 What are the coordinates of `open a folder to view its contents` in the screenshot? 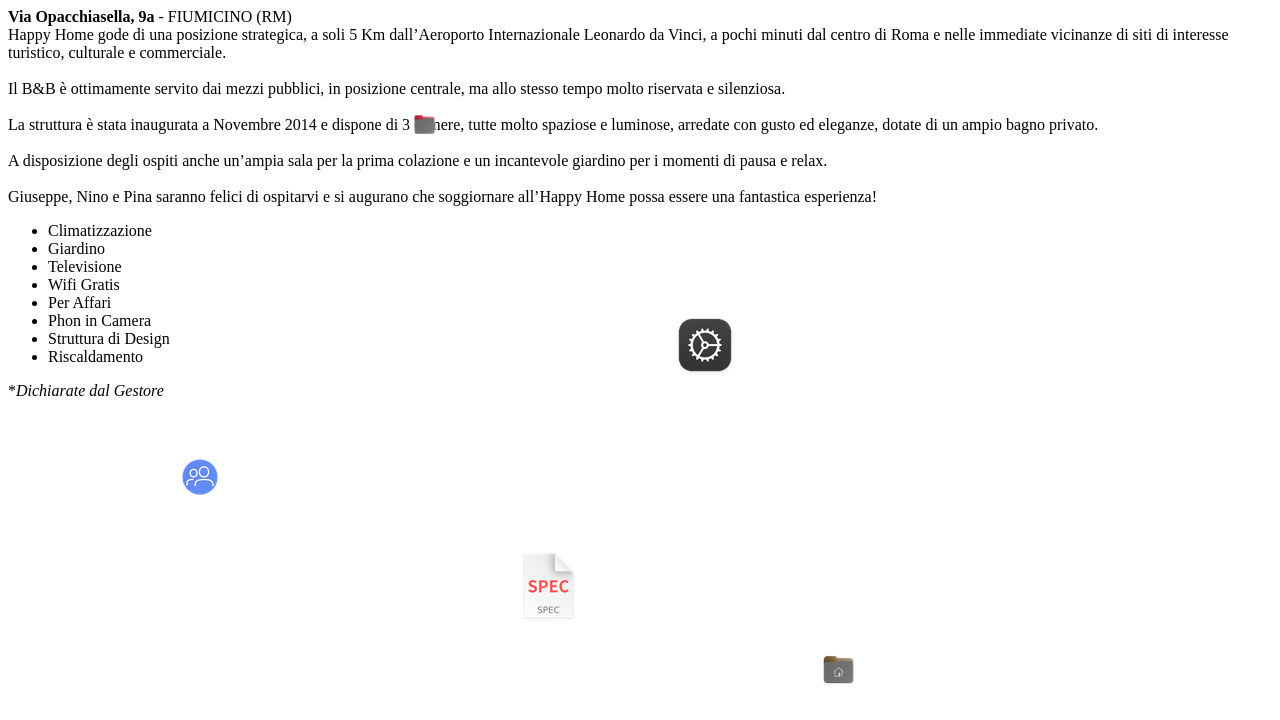 It's located at (424, 124).